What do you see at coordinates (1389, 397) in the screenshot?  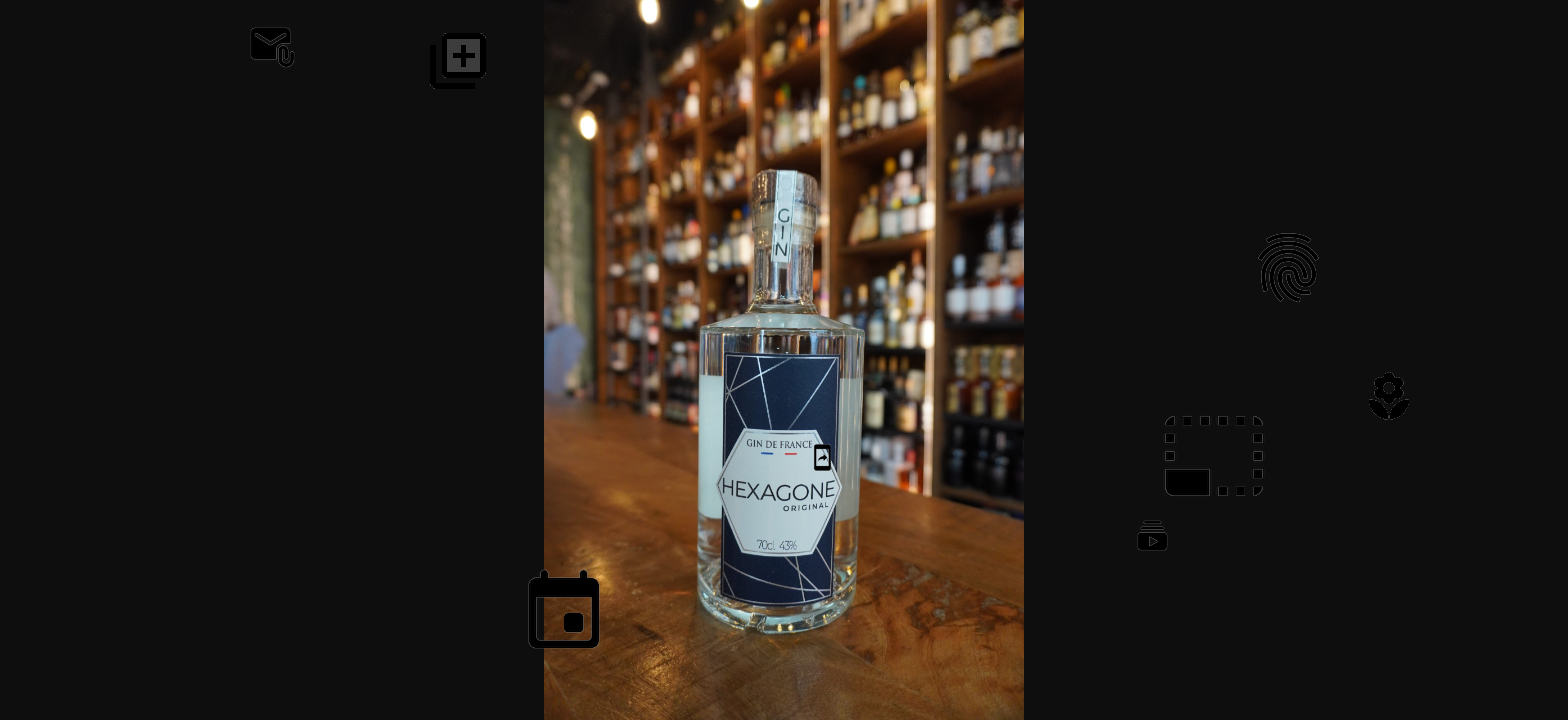 I see `find nearby florists or flower shops` at bounding box center [1389, 397].